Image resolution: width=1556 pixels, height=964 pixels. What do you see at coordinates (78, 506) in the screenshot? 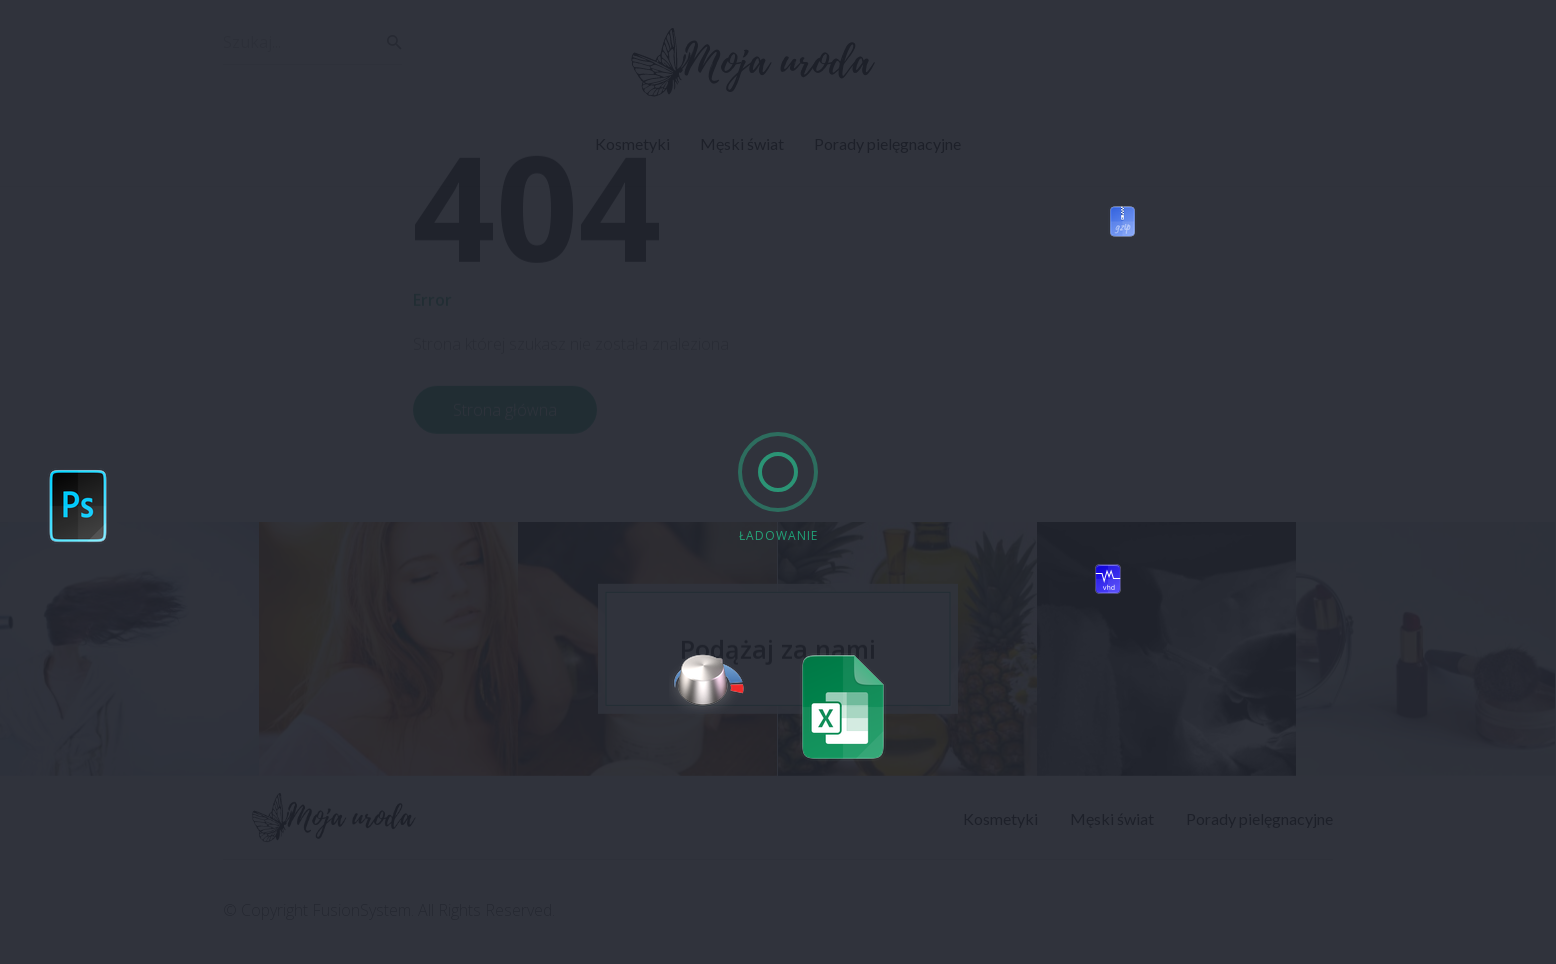
I see `adobe photoshop file type indicator` at bounding box center [78, 506].